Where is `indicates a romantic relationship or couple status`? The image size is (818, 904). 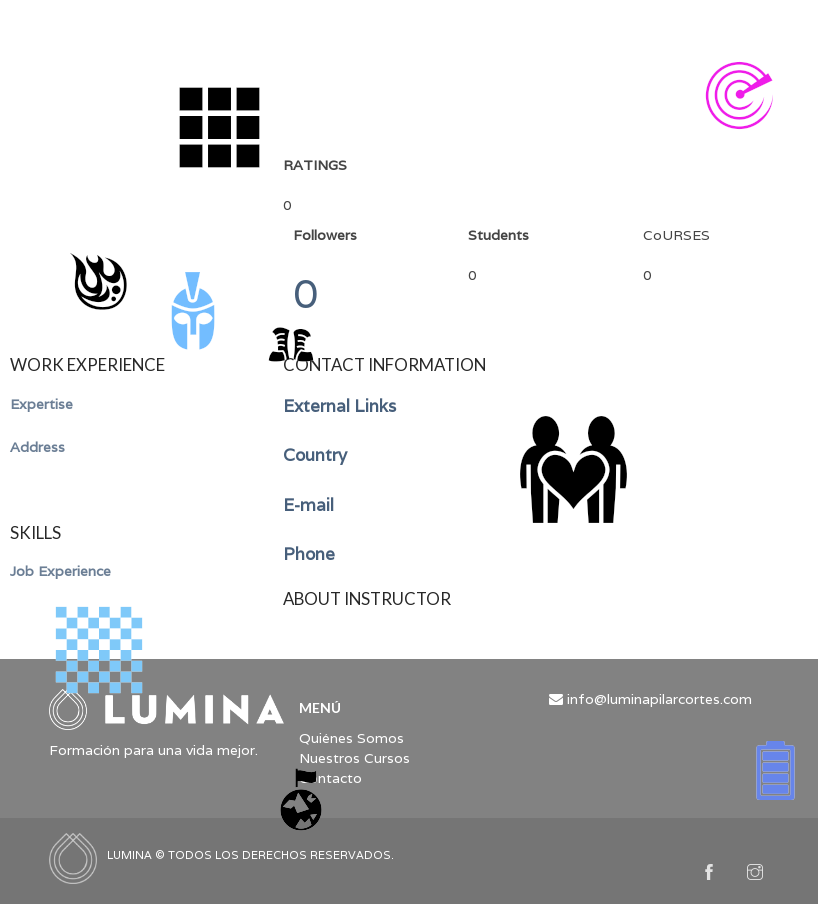 indicates a romantic relationship or couple status is located at coordinates (573, 469).